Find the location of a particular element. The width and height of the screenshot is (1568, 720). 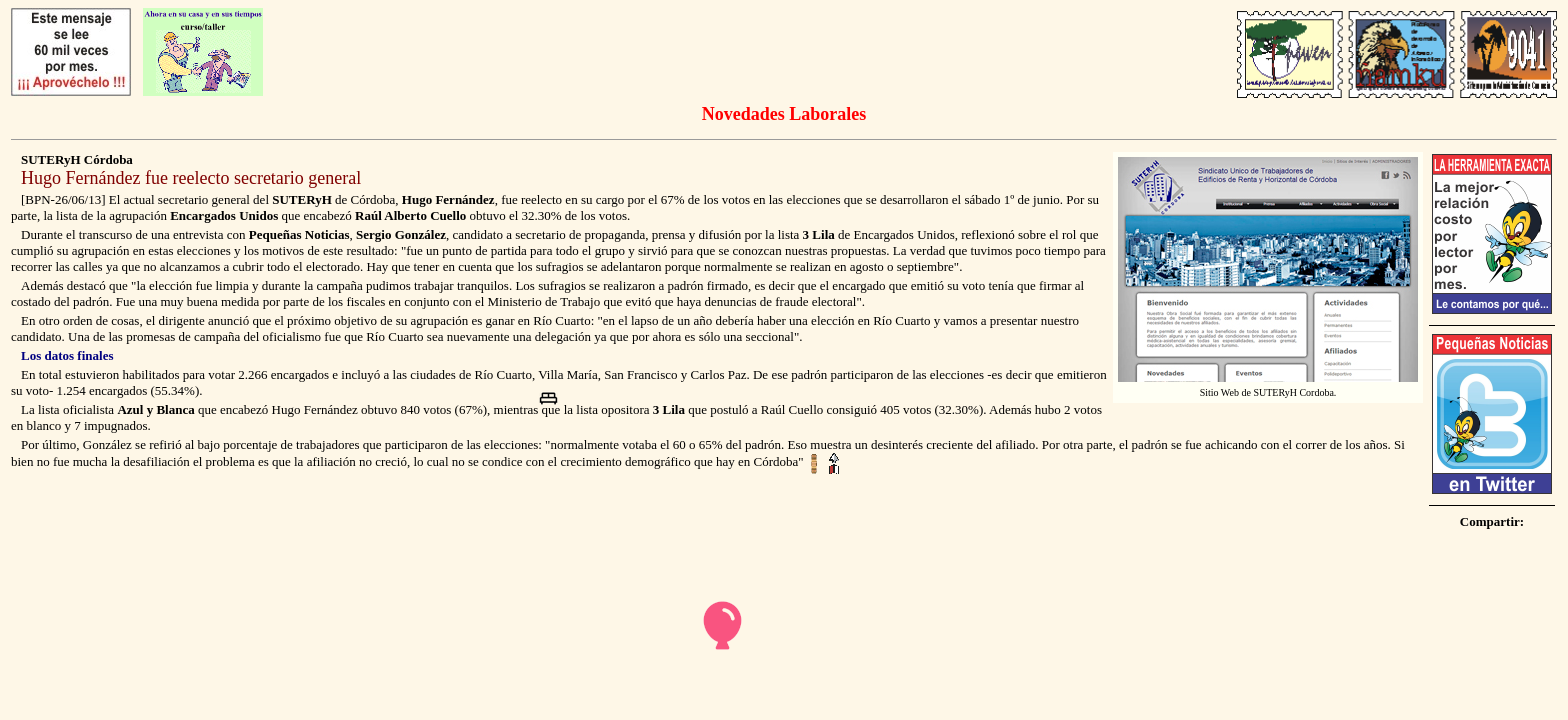

view celebration or birthday events is located at coordinates (722, 625).